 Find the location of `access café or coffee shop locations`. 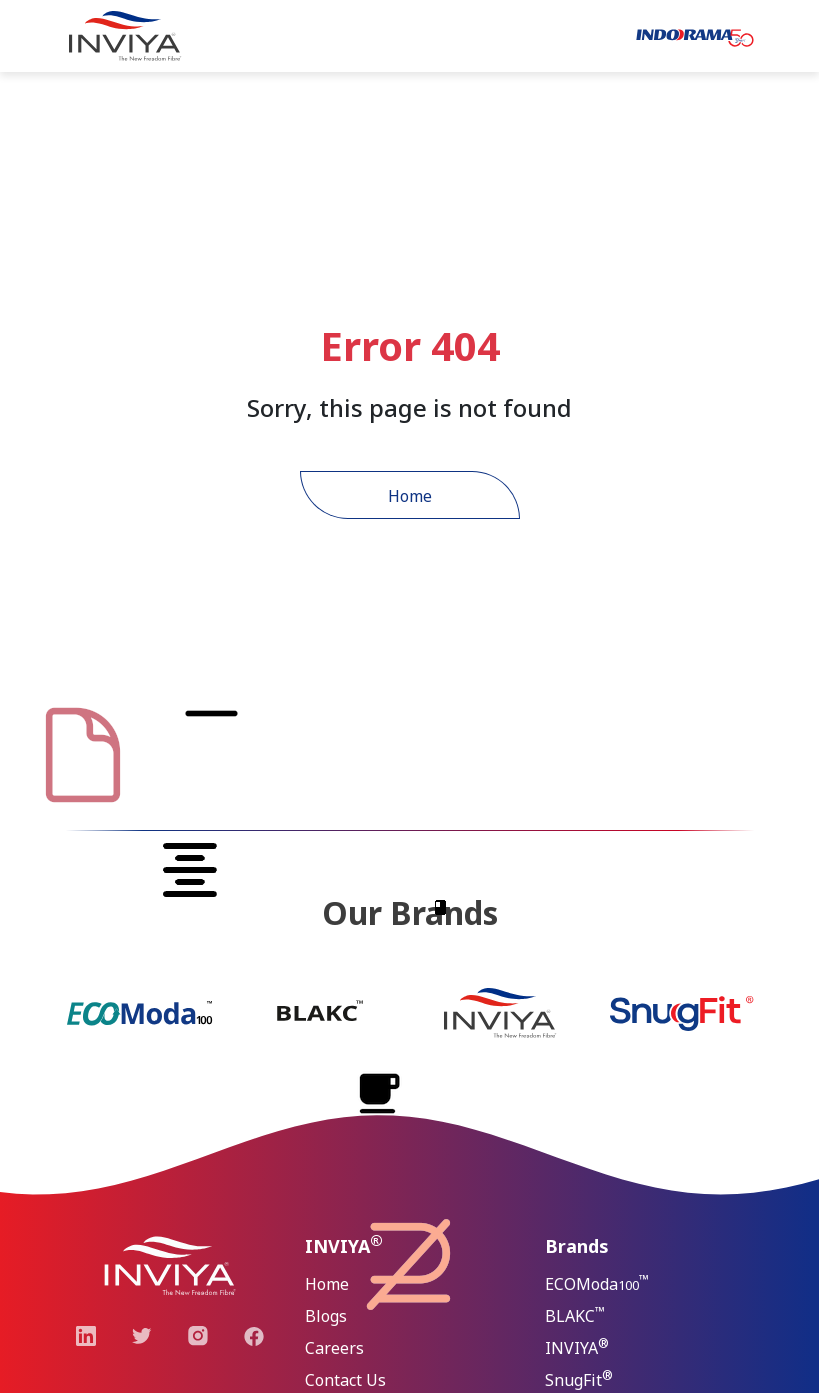

access café or coffee shop locations is located at coordinates (377, 1093).